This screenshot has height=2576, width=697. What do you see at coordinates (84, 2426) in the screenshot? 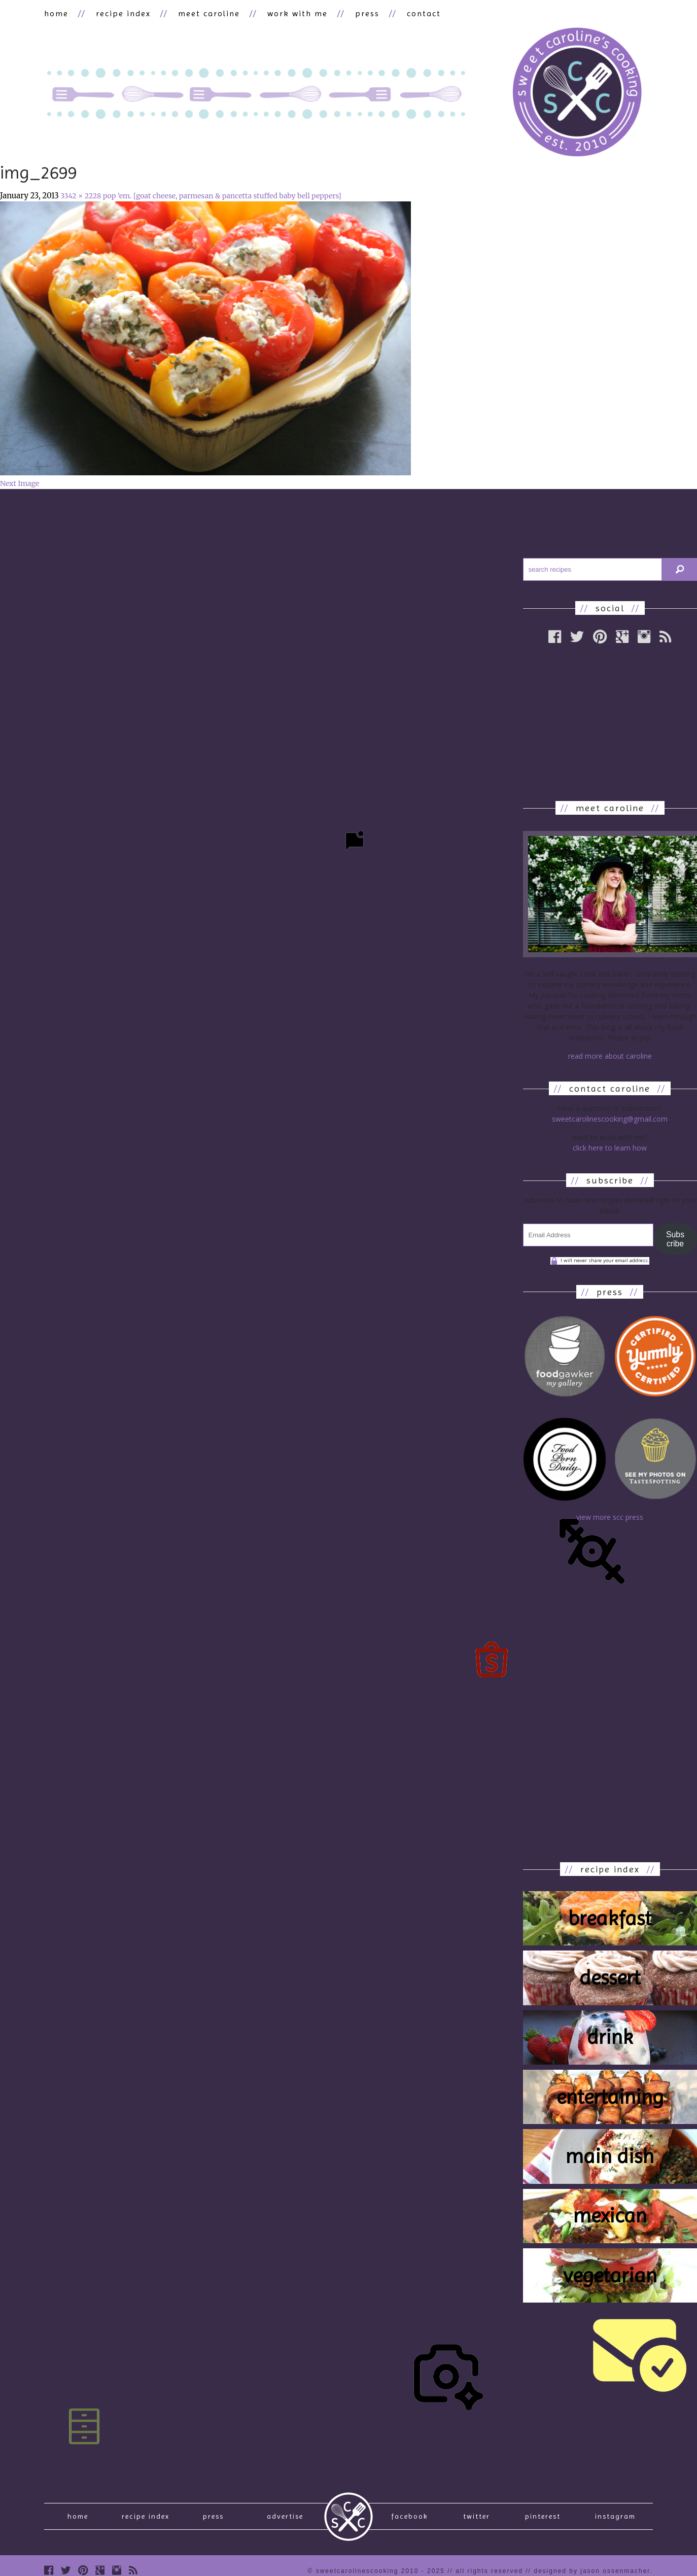
I see `access storage or file organization` at bounding box center [84, 2426].